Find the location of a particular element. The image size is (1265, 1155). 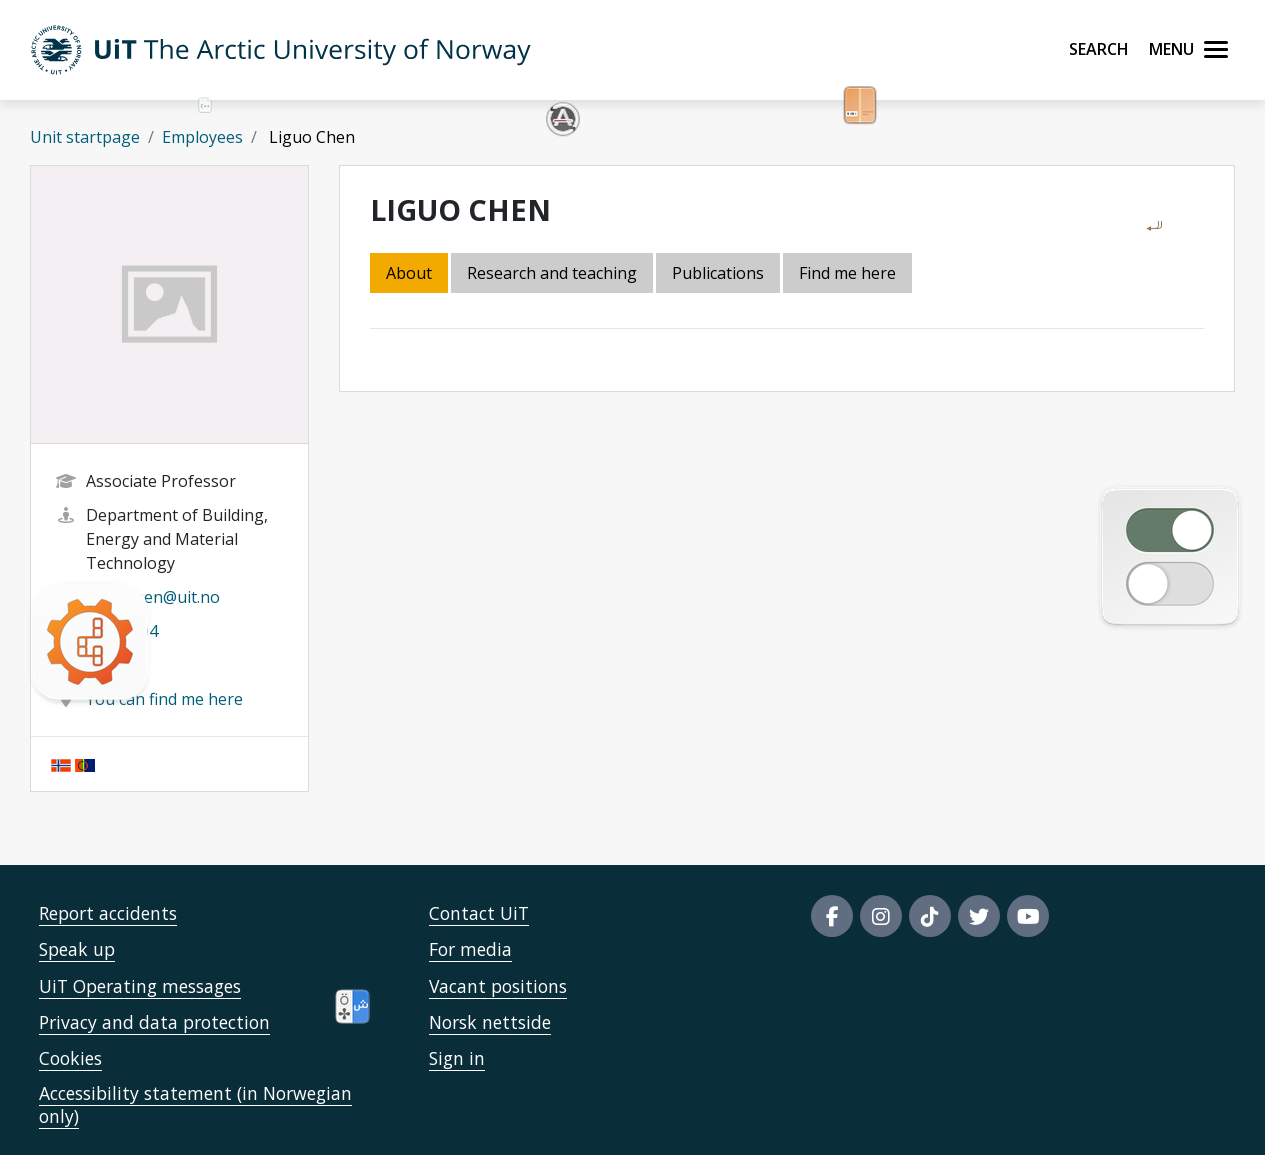

open btrfs assistant for managing btrfs filesystem snapshots is located at coordinates (90, 642).